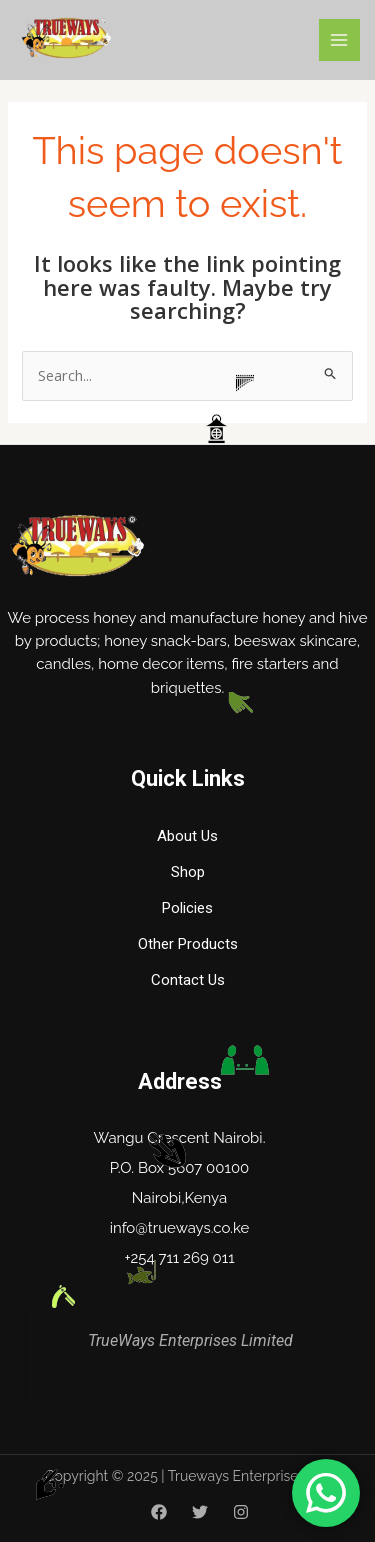 The image size is (375, 1542). Describe the element at coordinates (245, 1060) in the screenshot. I see `find or join tabletop gaming sessions` at that location.